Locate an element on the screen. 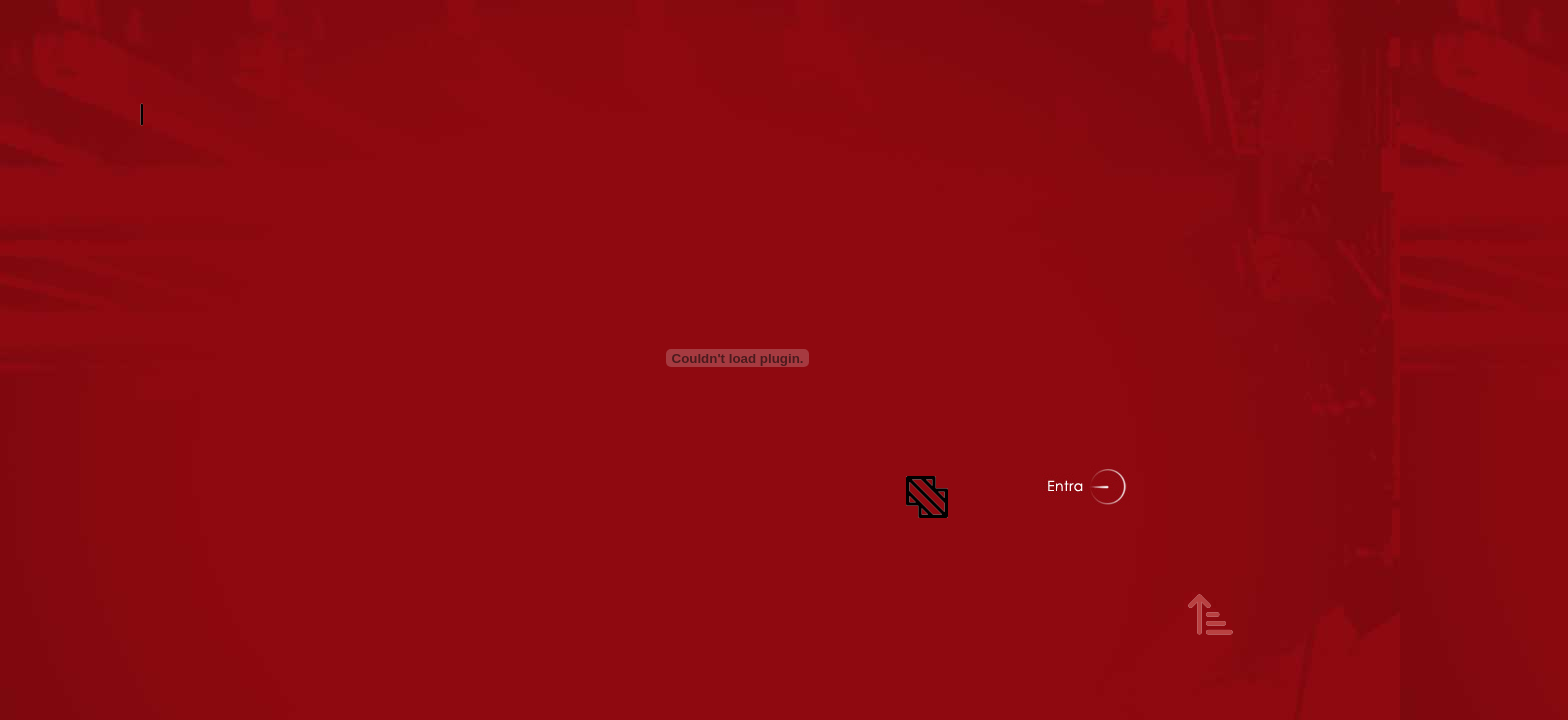 This screenshot has width=1568, height=720. sort items in ascending order is located at coordinates (1210, 614).